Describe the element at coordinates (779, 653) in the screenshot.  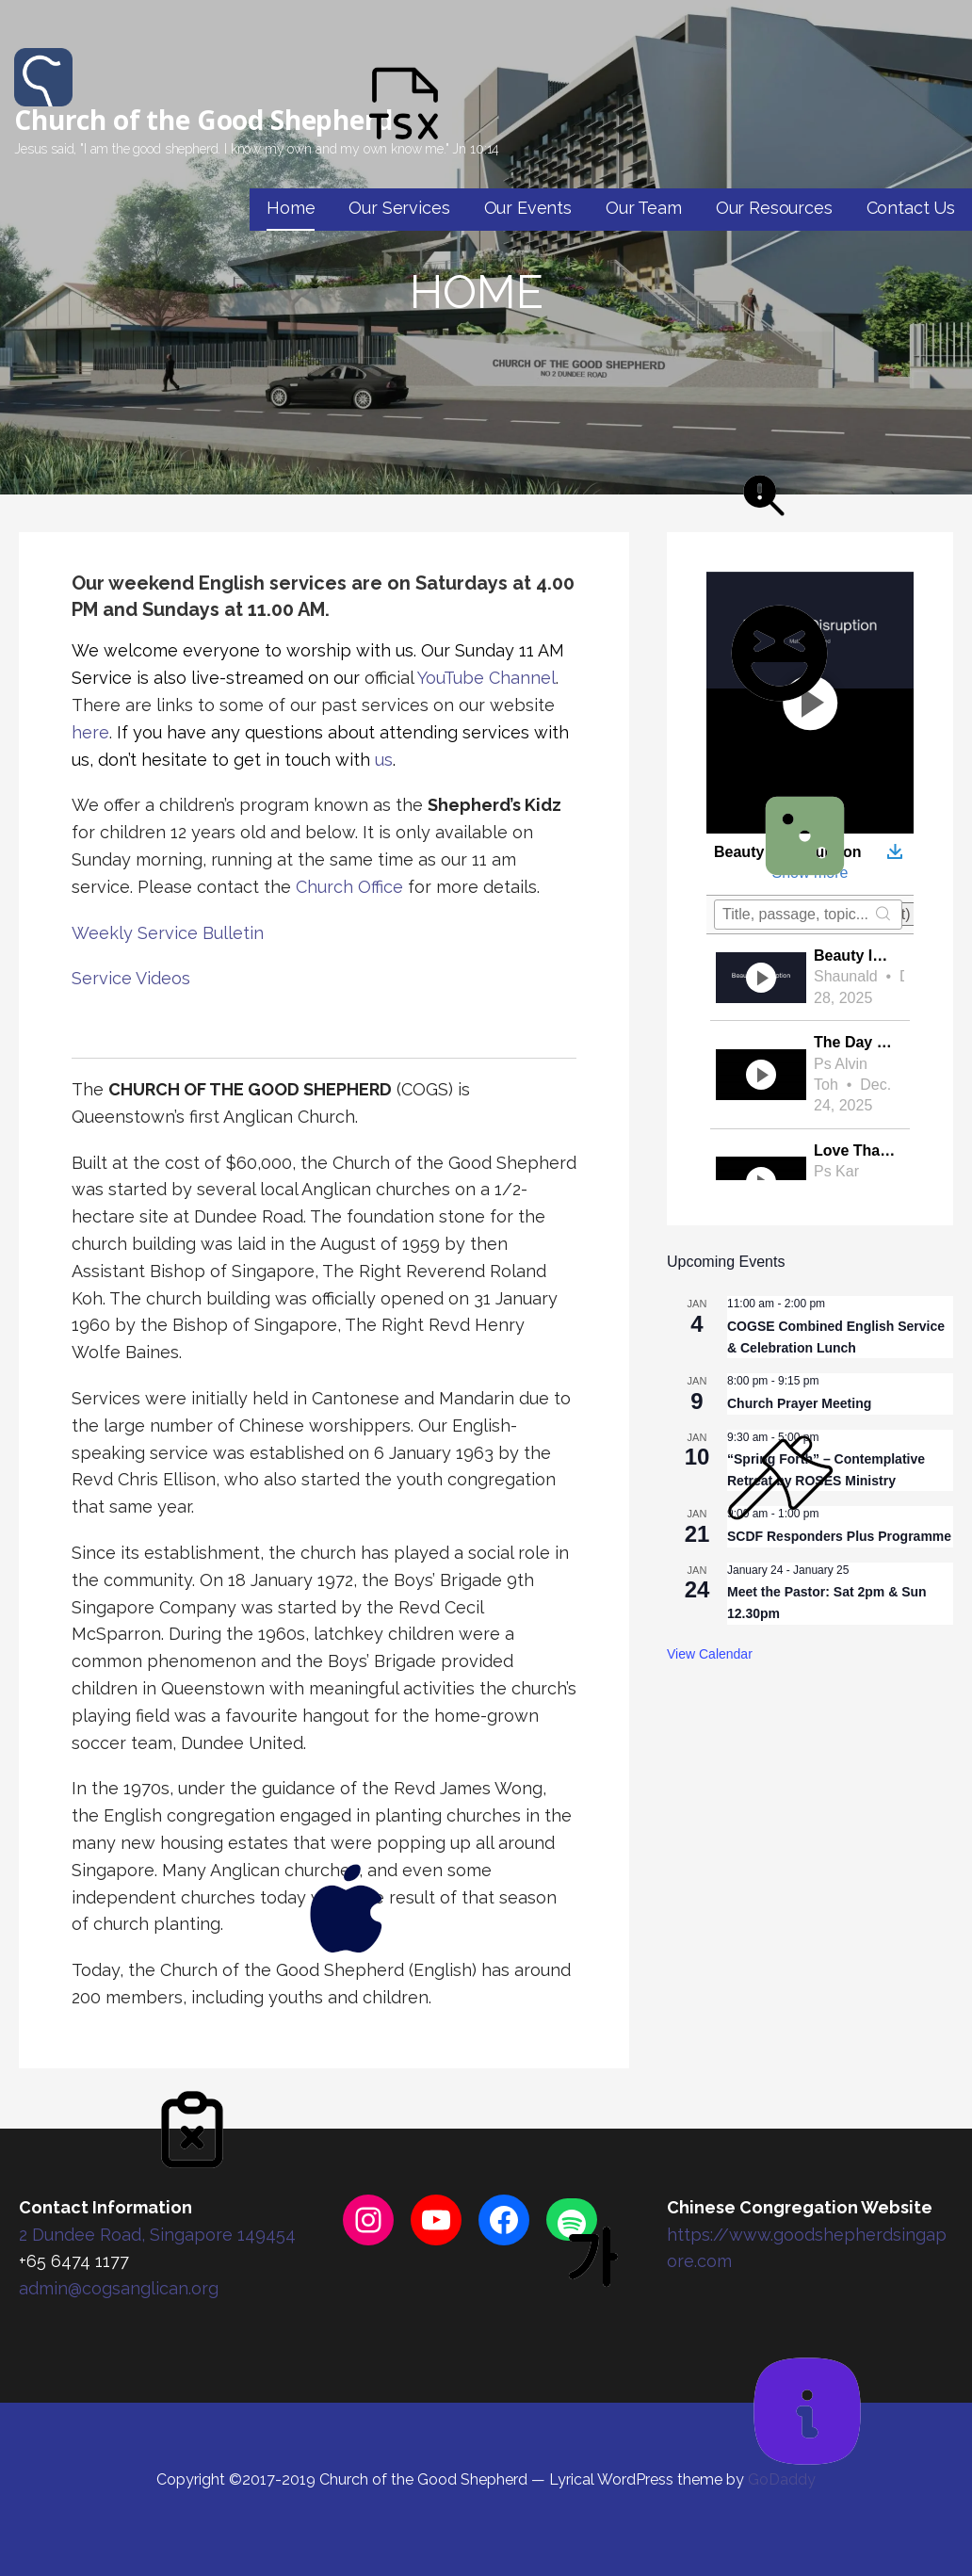
I see `react with laughter to a post or message` at that location.